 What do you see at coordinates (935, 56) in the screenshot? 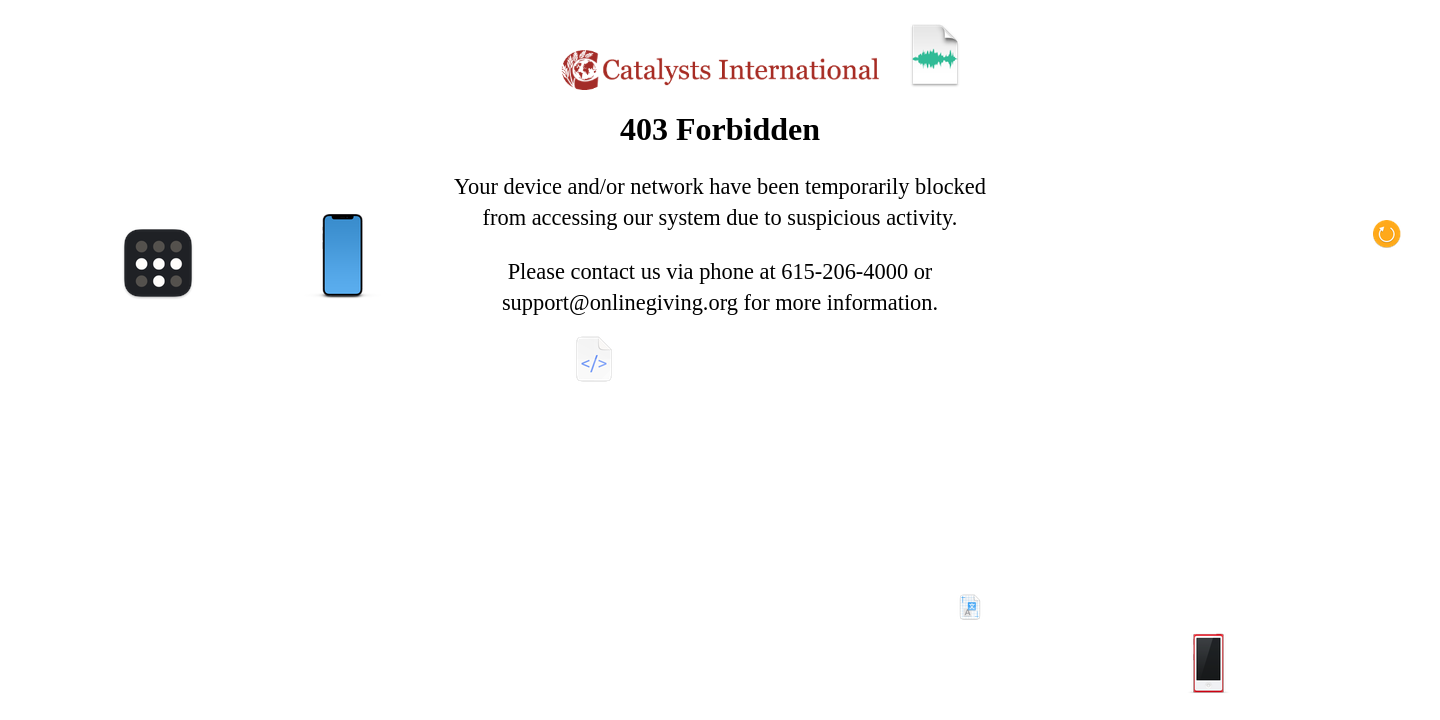
I see `audio file thumbnail in media browser` at bounding box center [935, 56].